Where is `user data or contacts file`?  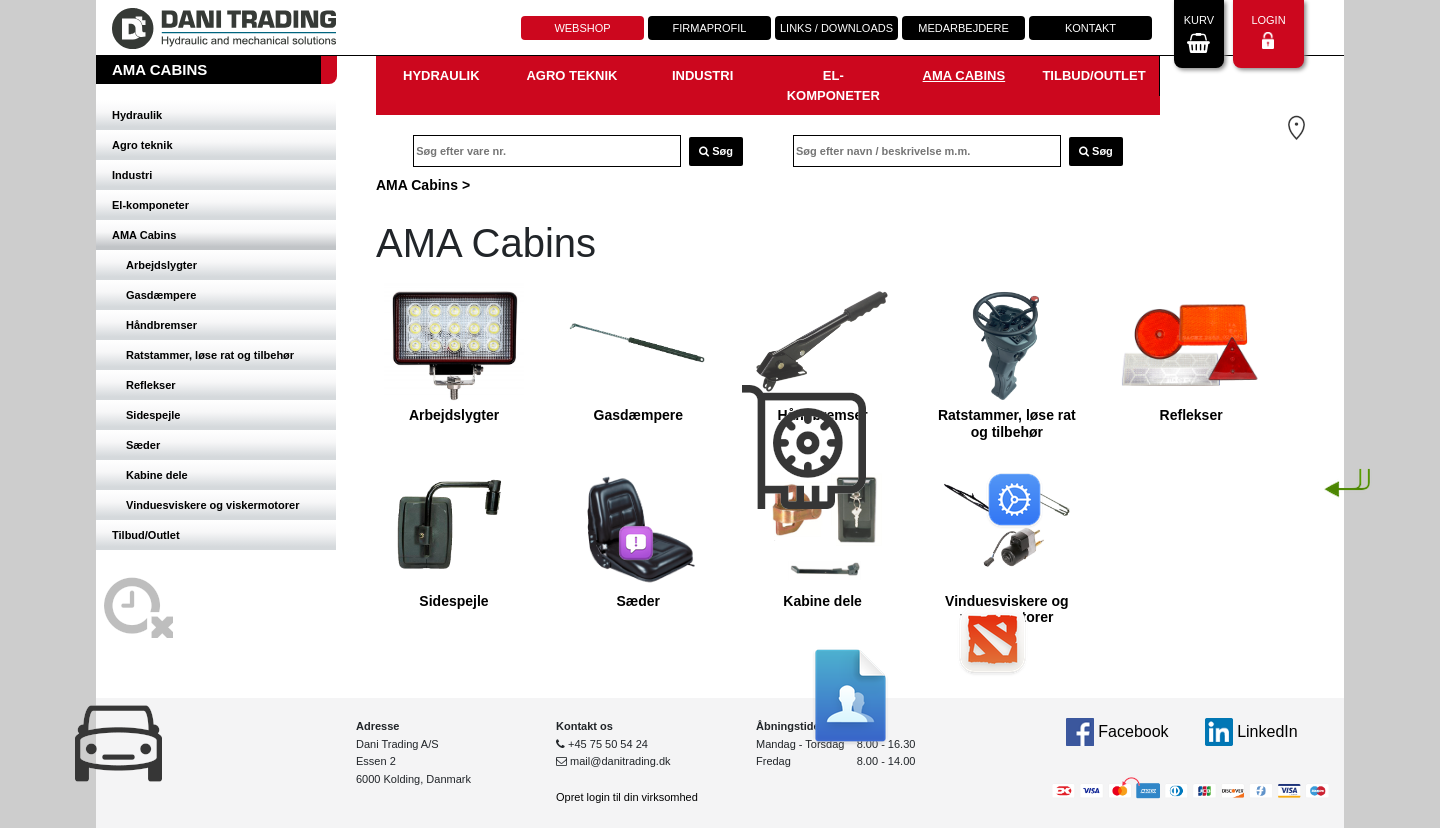
user data or contacts file is located at coordinates (850, 695).